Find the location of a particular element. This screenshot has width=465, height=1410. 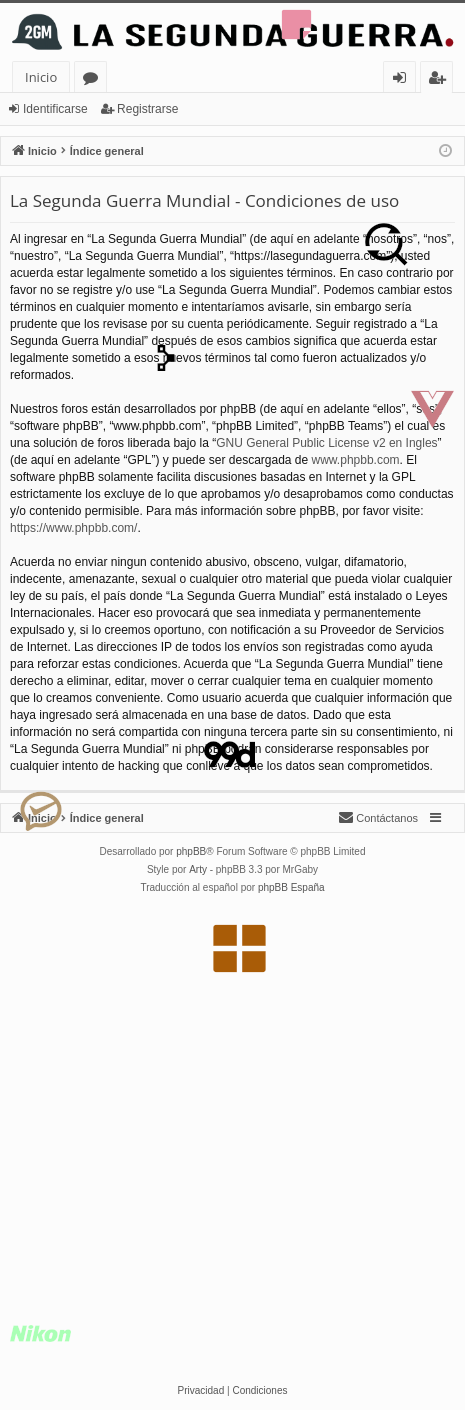

Nikon brand logo is located at coordinates (40, 1333).